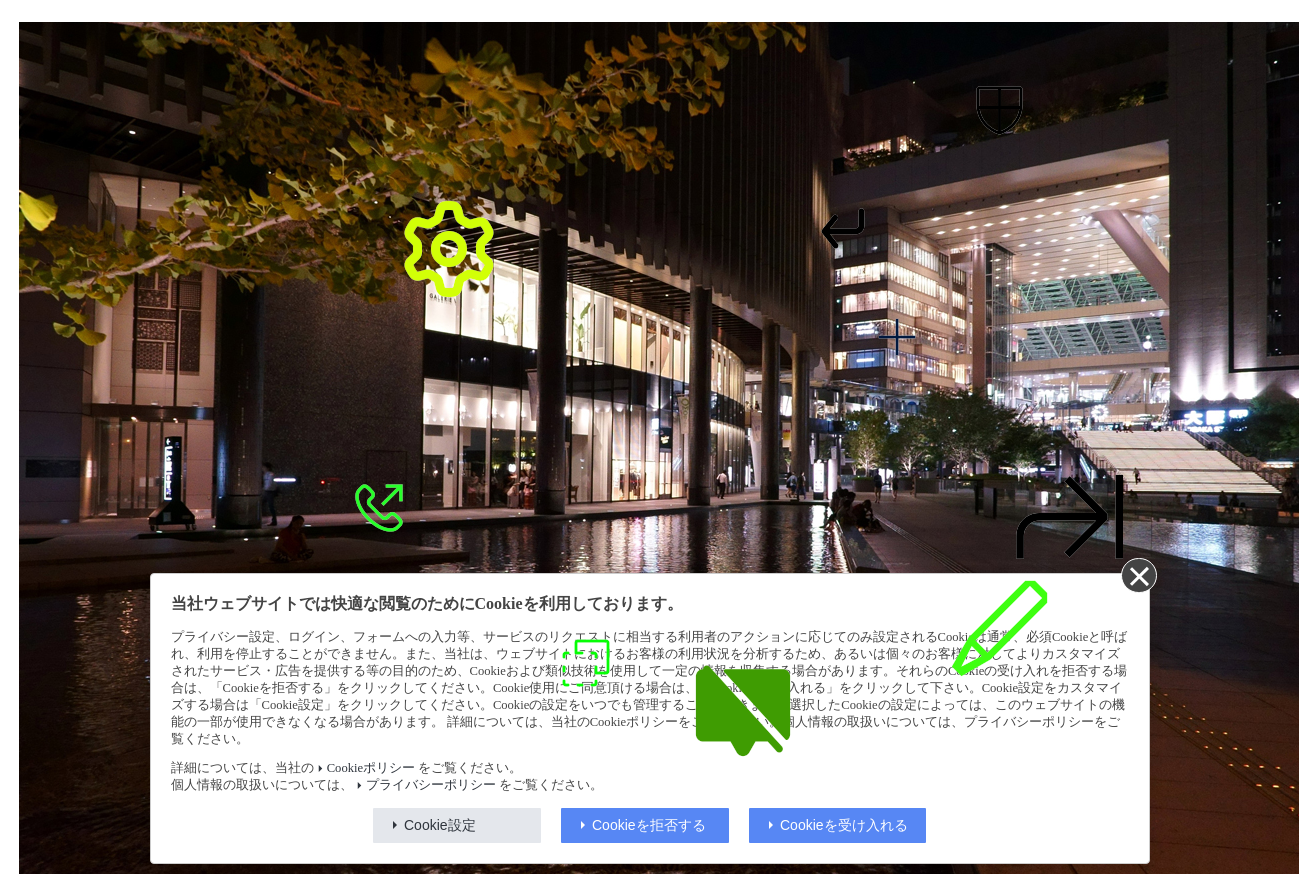 The width and height of the screenshot is (1299, 874). Describe the element at coordinates (999, 628) in the screenshot. I see `edit this item` at that location.